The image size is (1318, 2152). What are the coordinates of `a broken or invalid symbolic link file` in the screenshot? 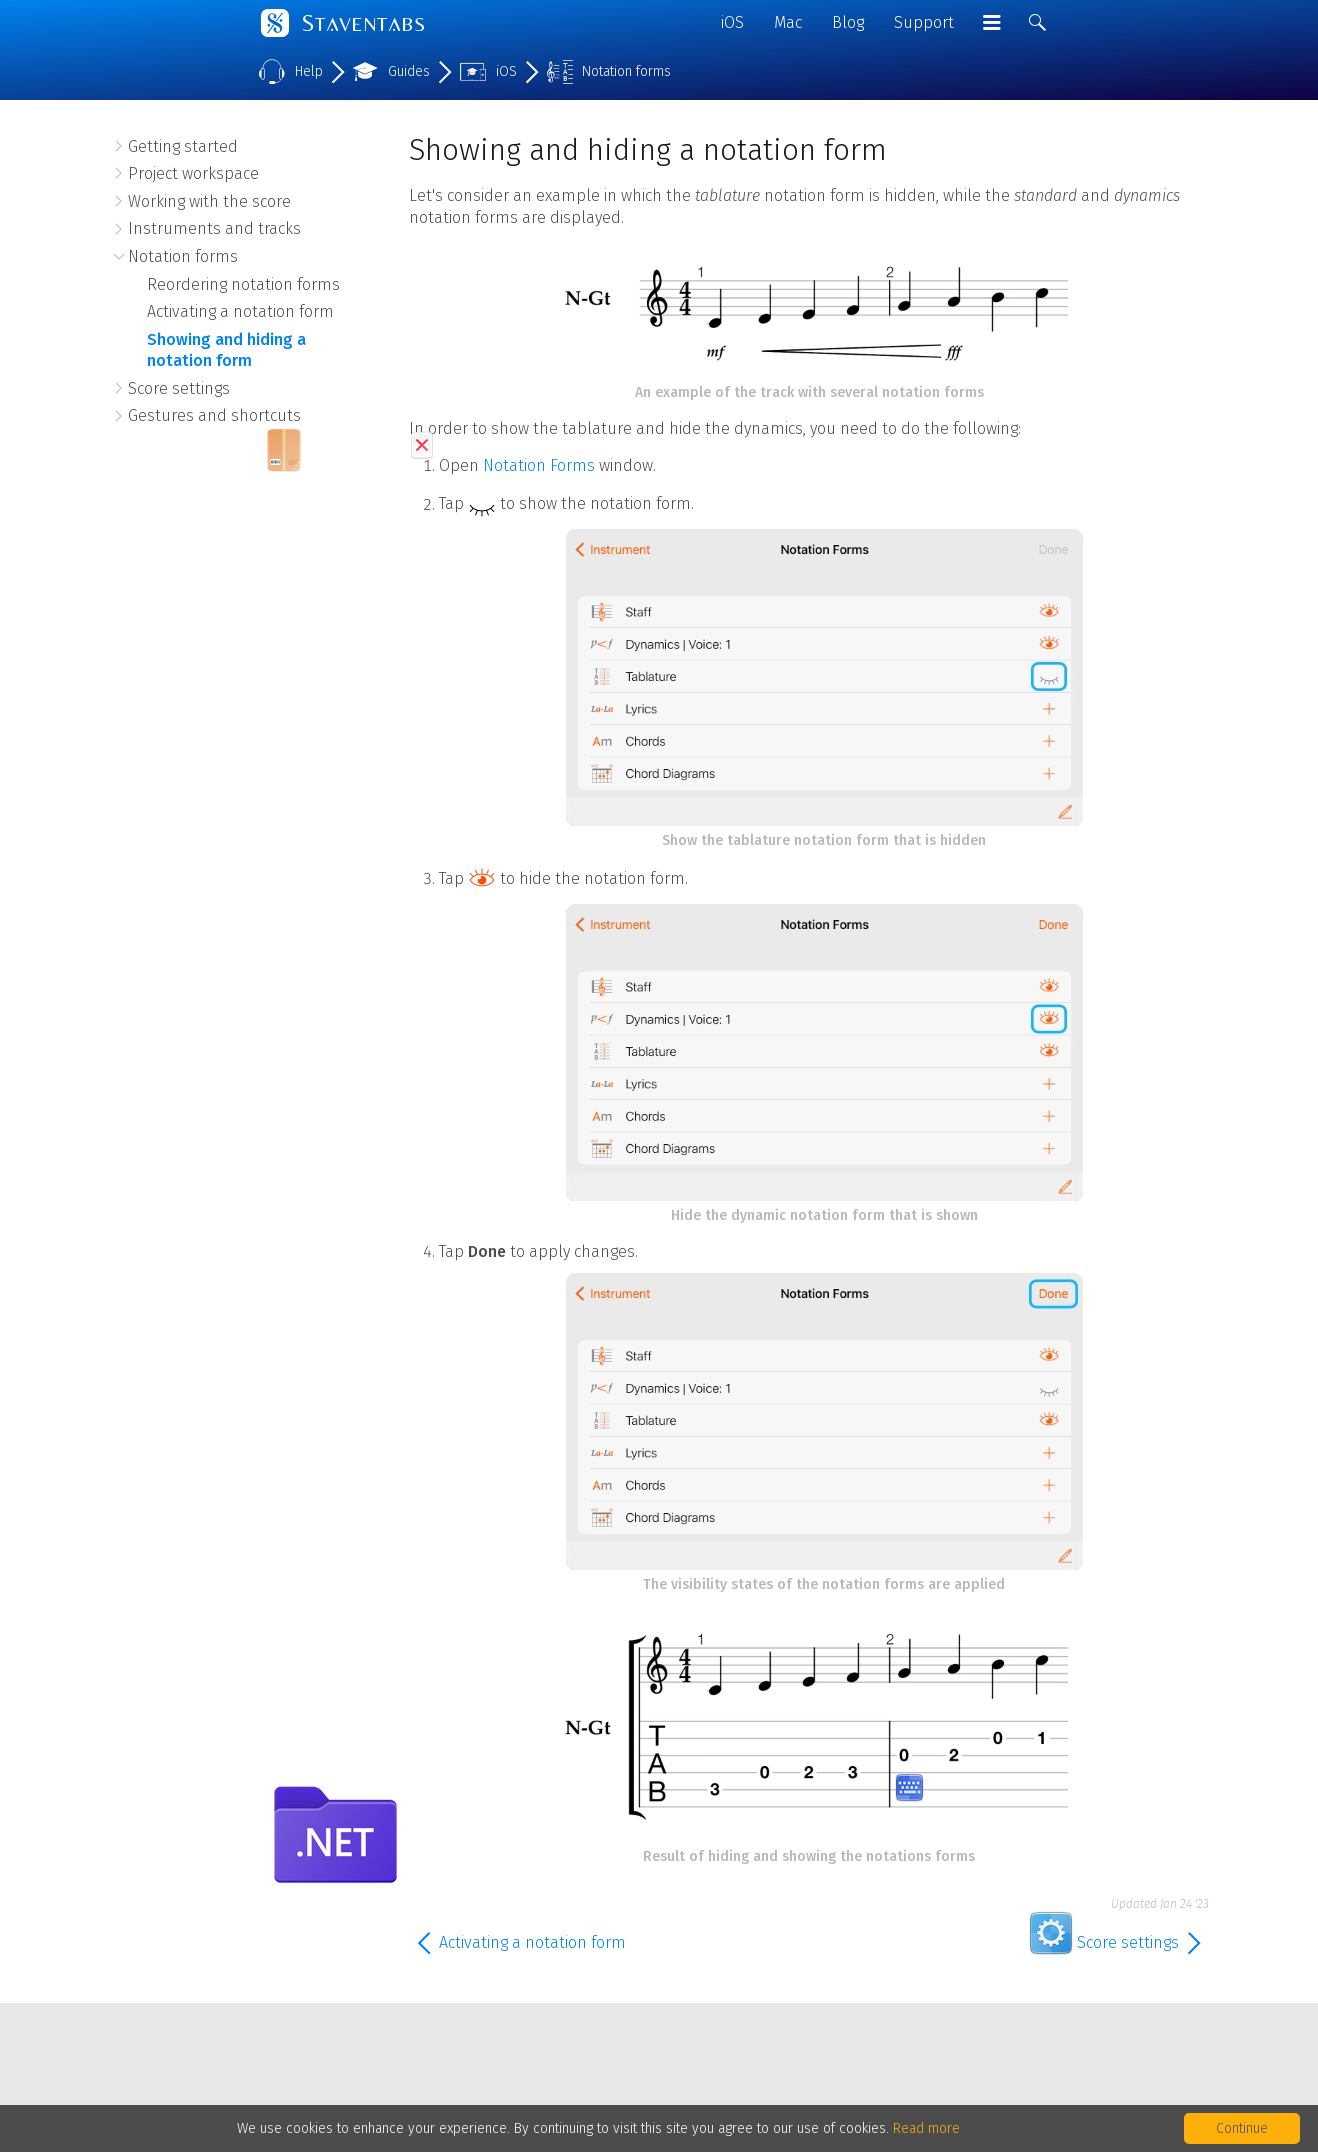 It's located at (422, 445).